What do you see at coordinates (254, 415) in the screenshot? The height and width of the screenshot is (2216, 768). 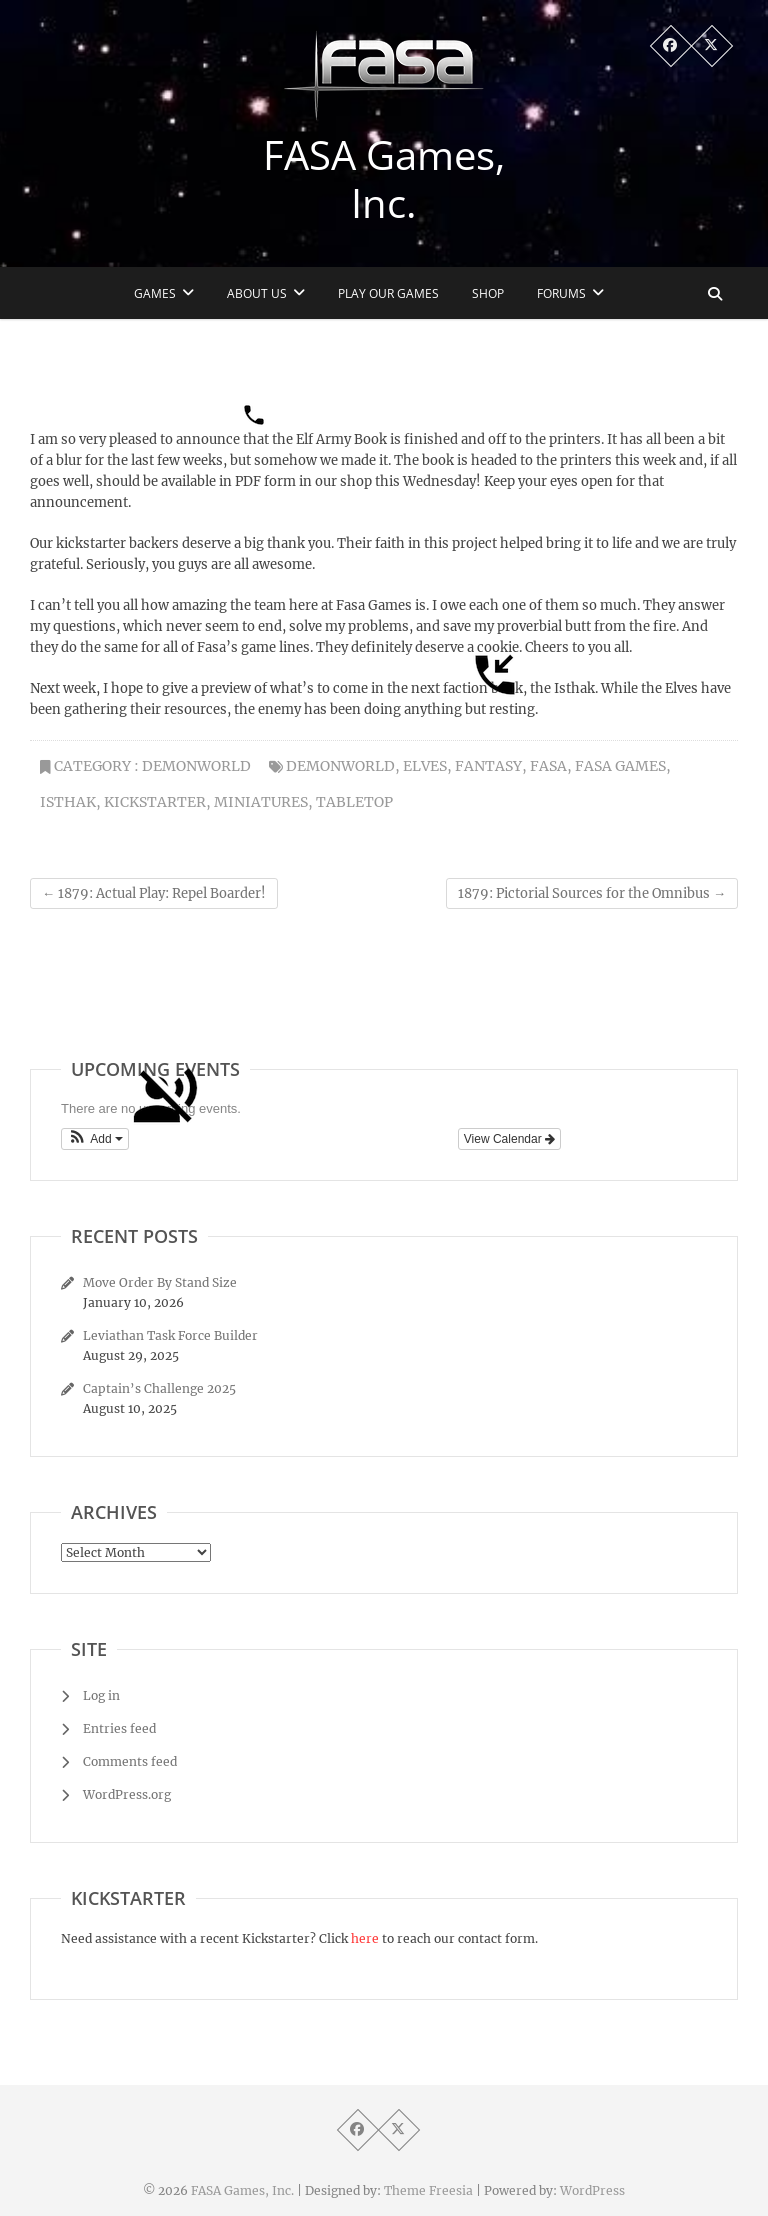 I see `make a phone call` at bounding box center [254, 415].